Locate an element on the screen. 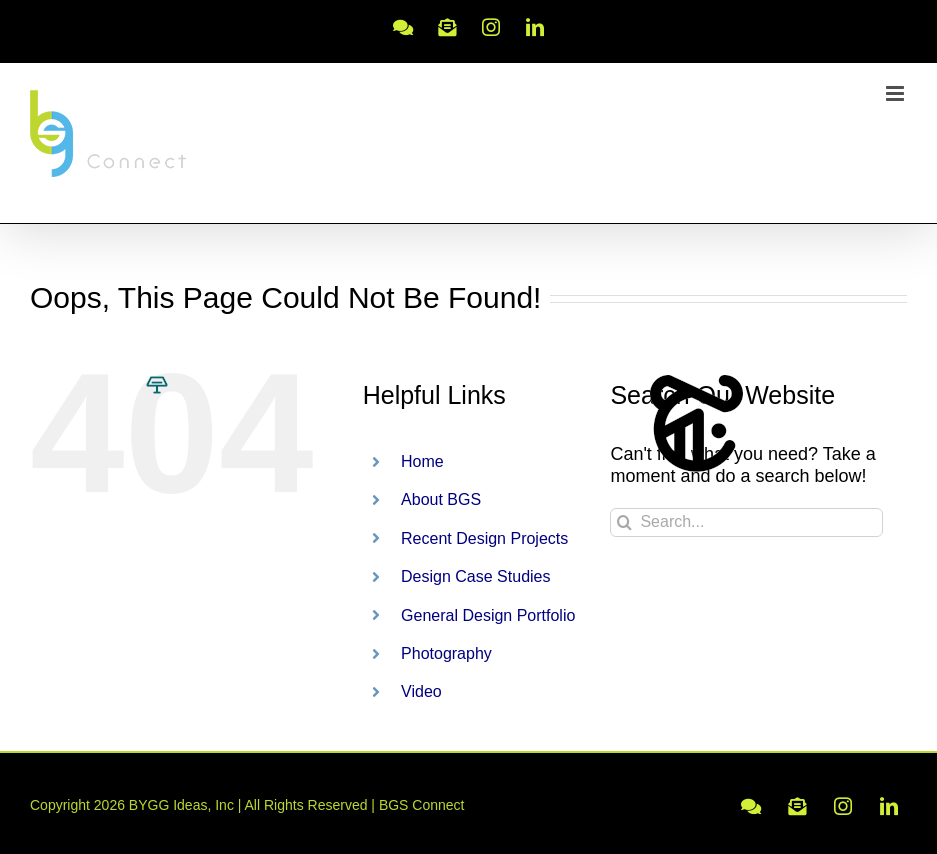  open the New York Times app is located at coordinates (696, 421).